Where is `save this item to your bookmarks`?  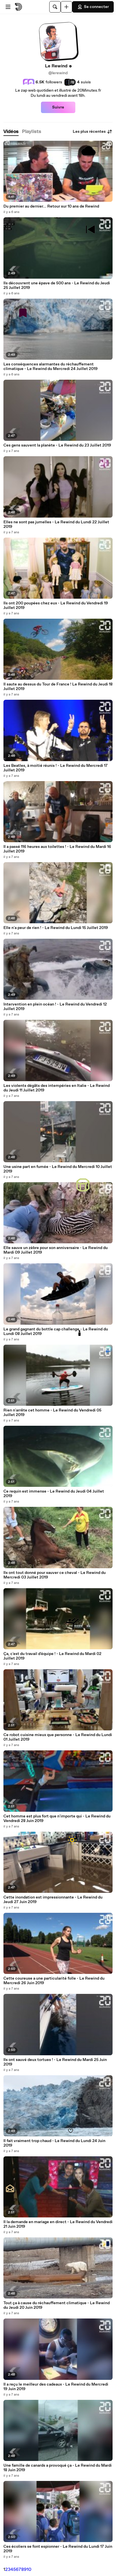
save this item to your bookmarks is located at coordinates (23, 313).